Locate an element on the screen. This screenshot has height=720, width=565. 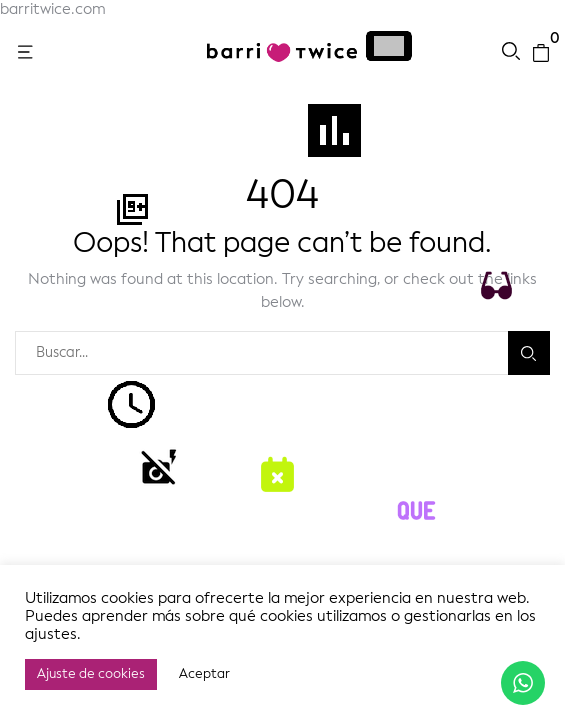
view reading mode or accessibility options is located at coordinates (496, 285).